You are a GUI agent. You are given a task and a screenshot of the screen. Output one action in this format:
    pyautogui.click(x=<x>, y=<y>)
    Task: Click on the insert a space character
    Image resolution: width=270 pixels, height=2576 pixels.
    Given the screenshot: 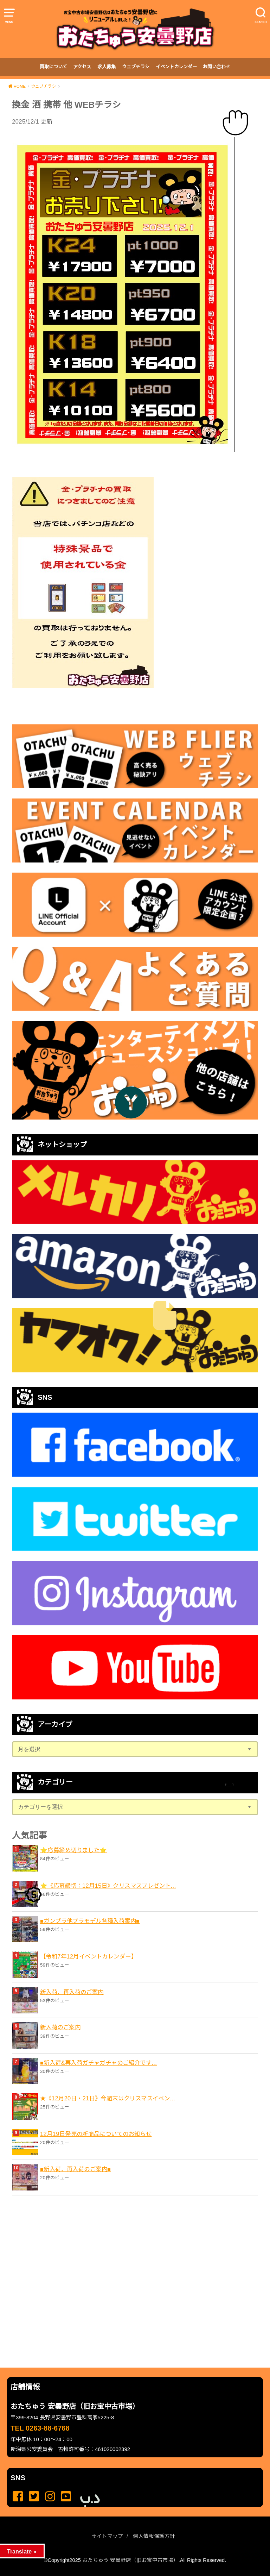 What is the action you would take?
    pyautogui.click(x=229, y=1785)
    